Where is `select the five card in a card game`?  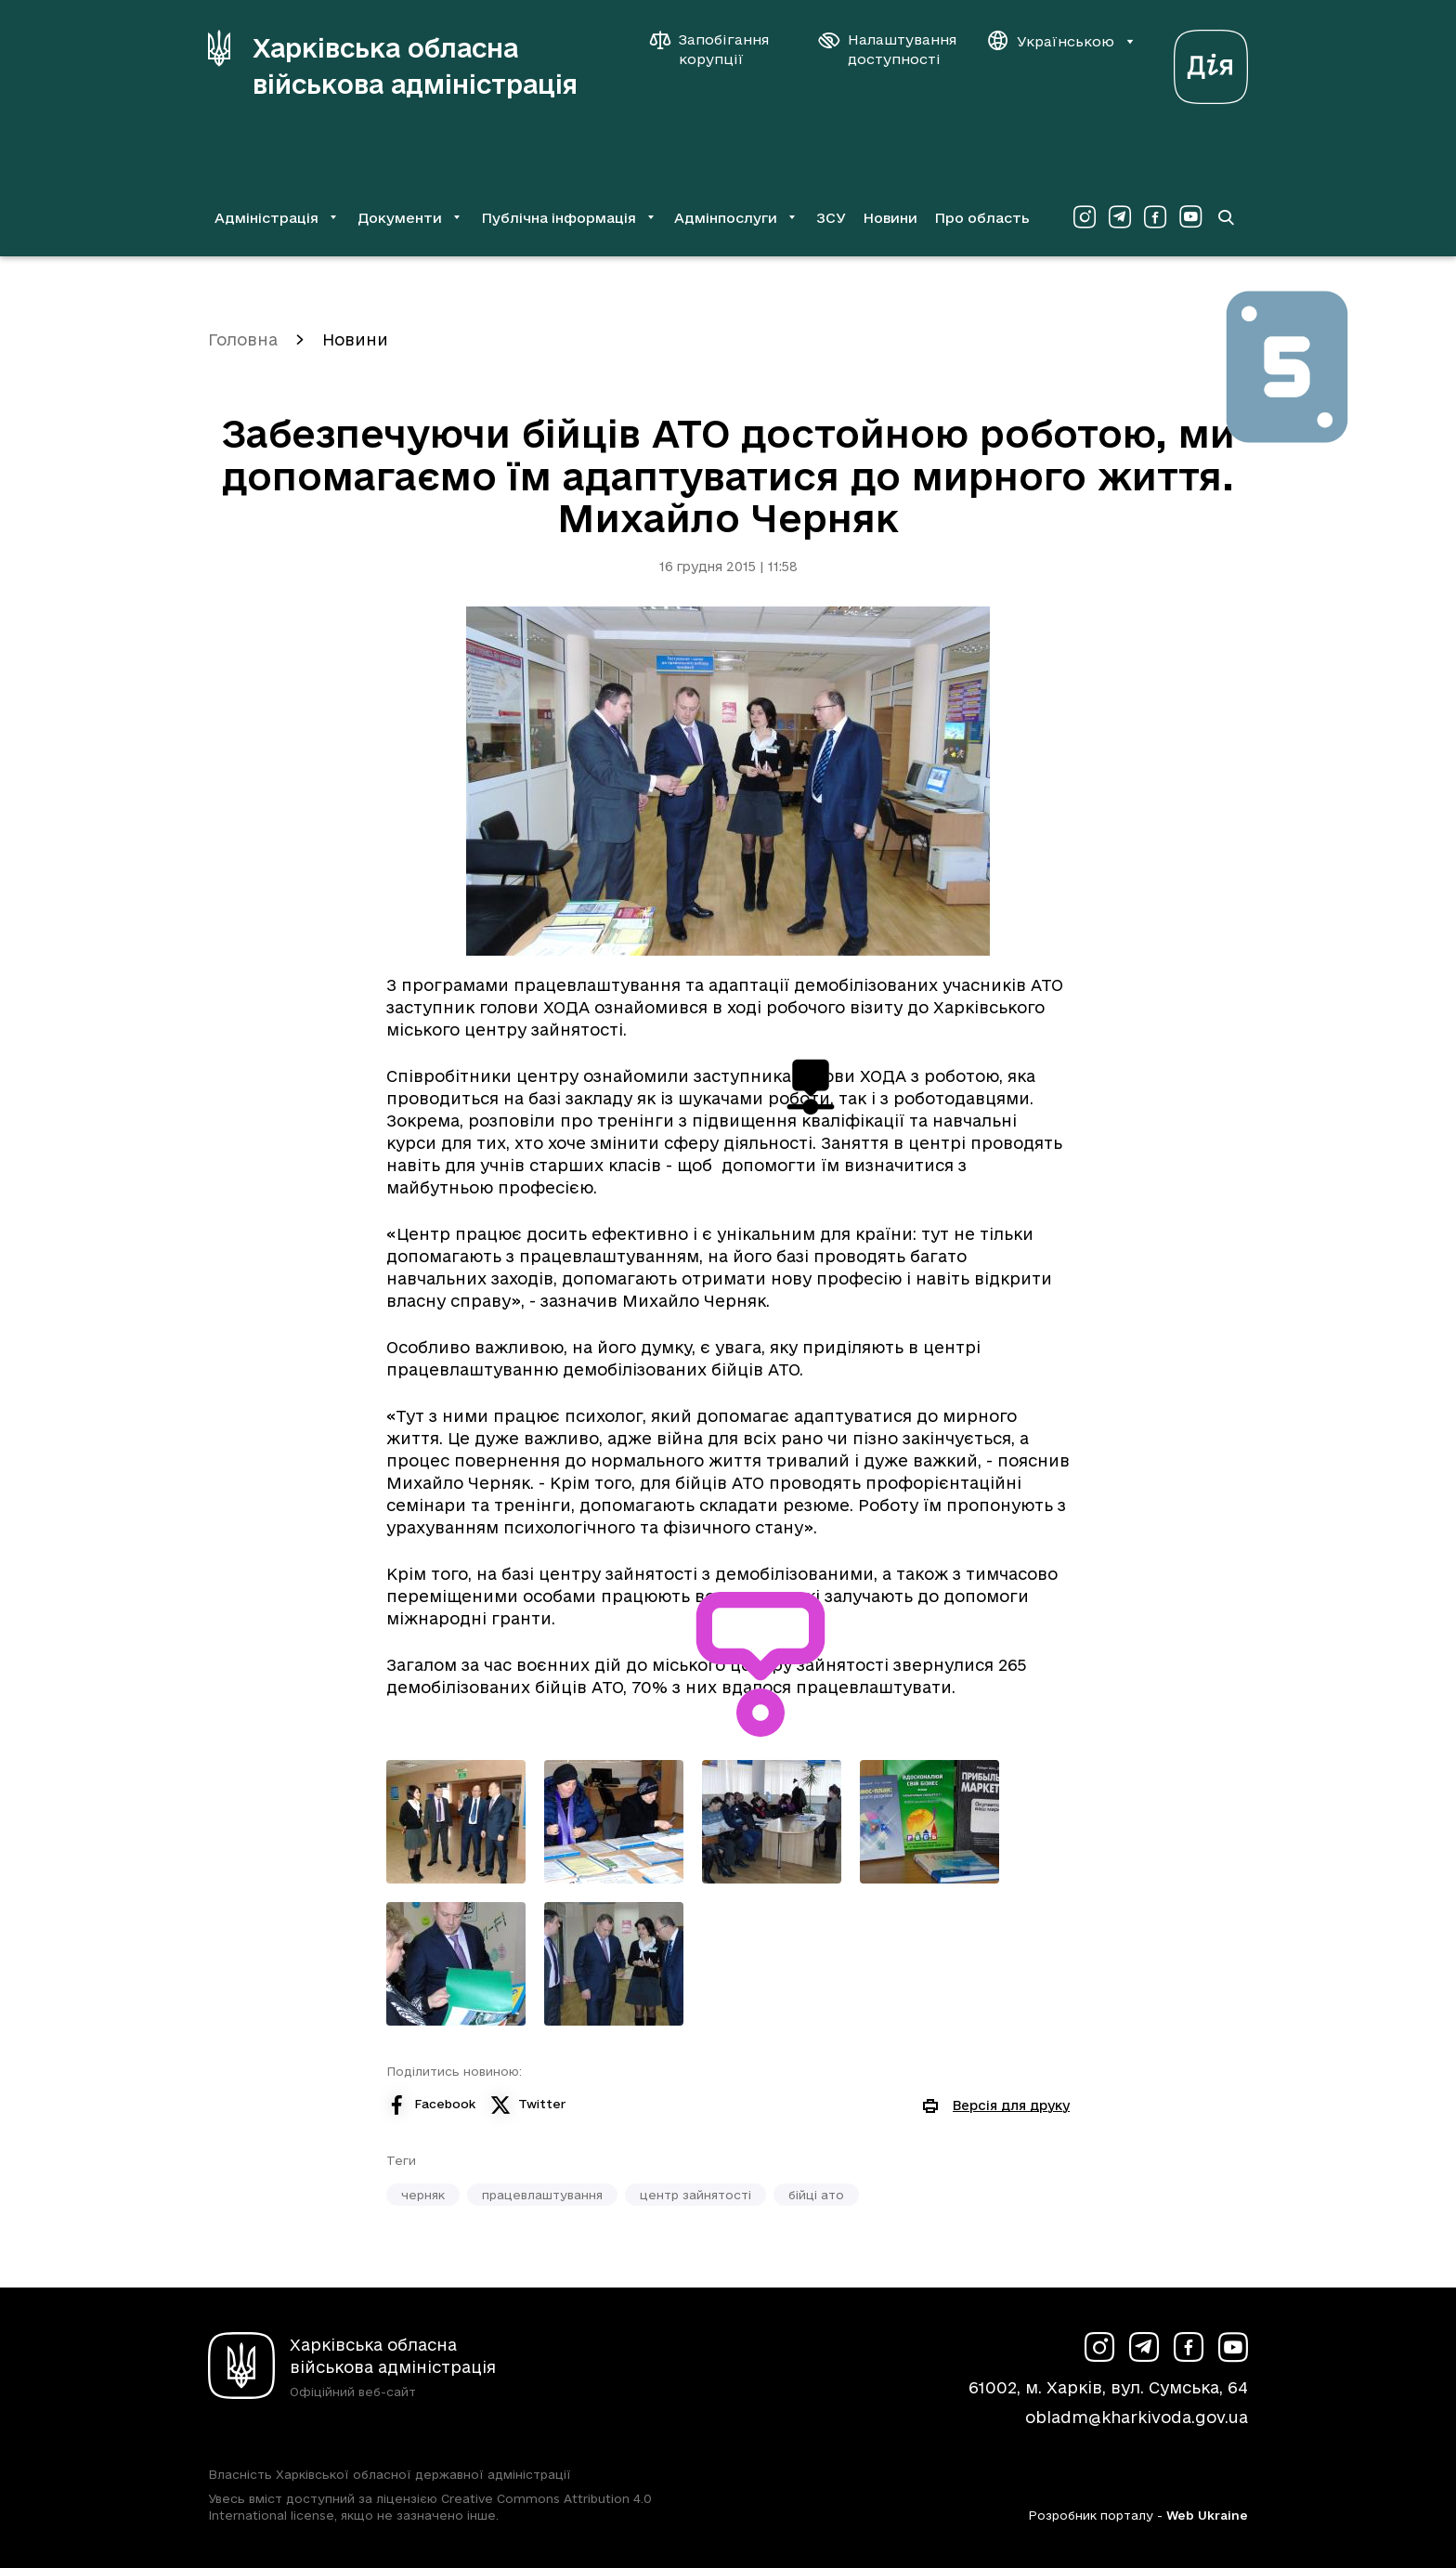 select the five card in a card game is located at coordinates (1287, 367).